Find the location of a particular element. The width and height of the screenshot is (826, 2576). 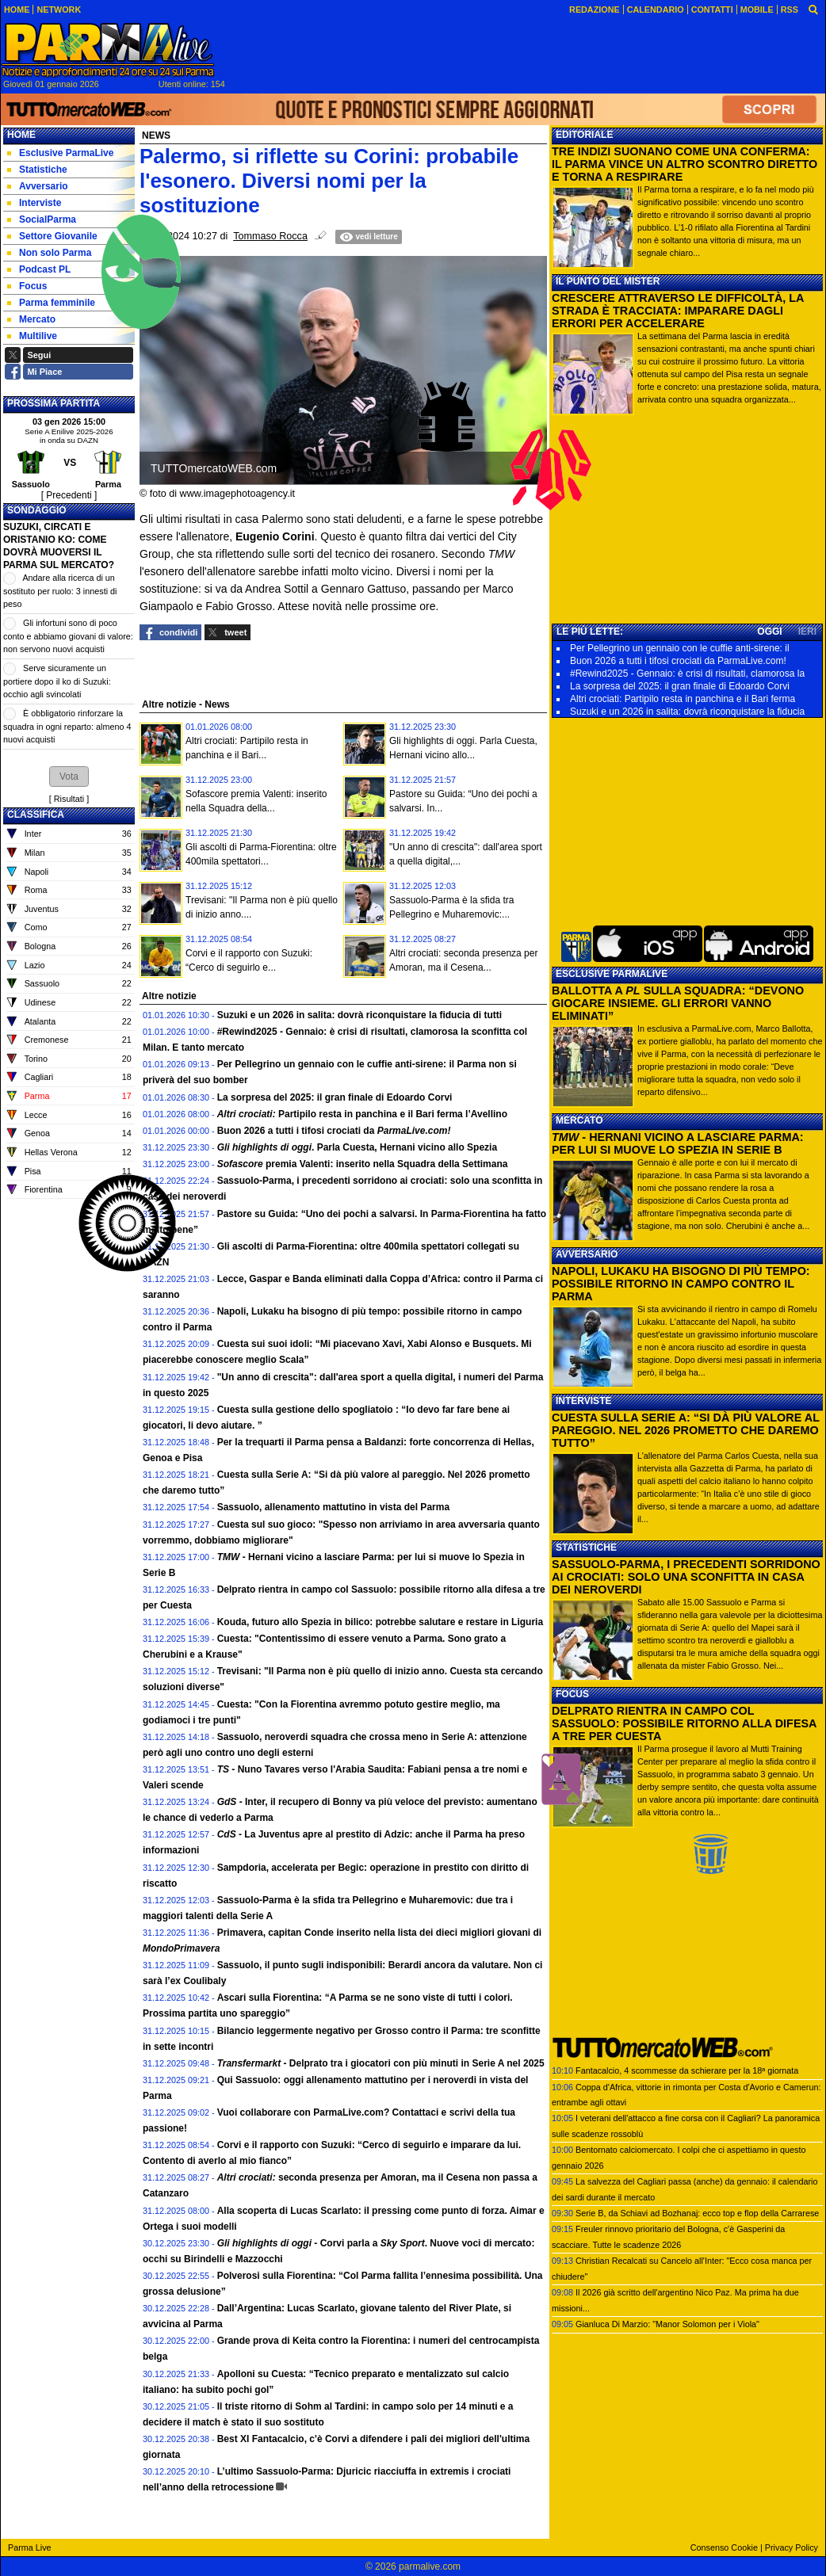

empty inventory or storage container is located at coordinates (710, 1847).